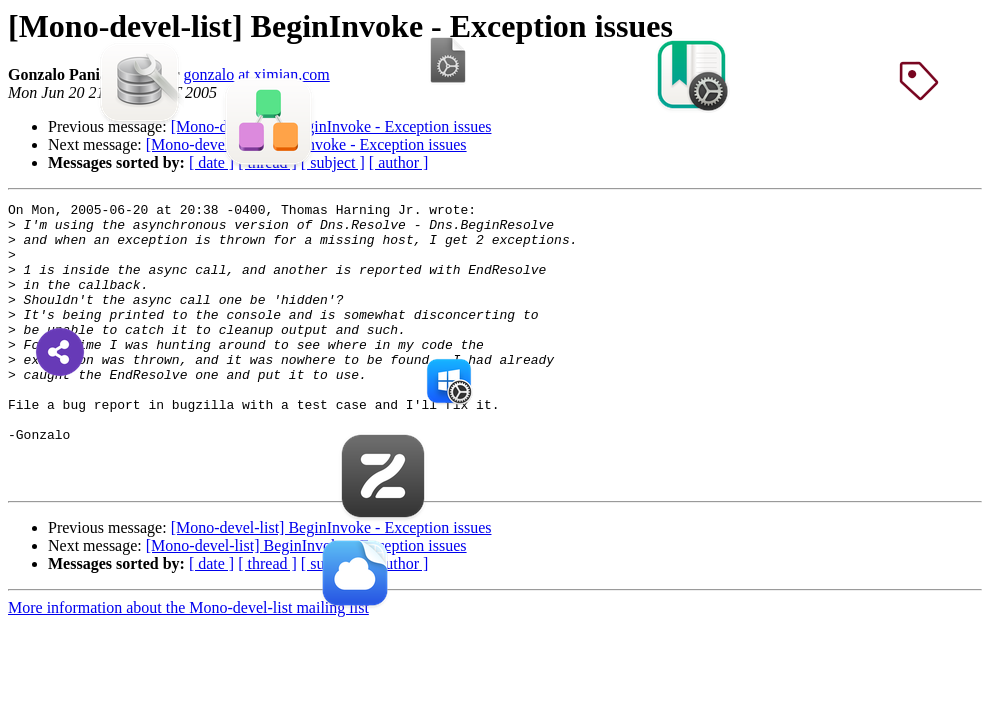 The image size is (990, 720). What do you see at coordinates (60, 352) in the screenshot?
I see `indicates a shared file or folder` at bounding box center [60, 352].